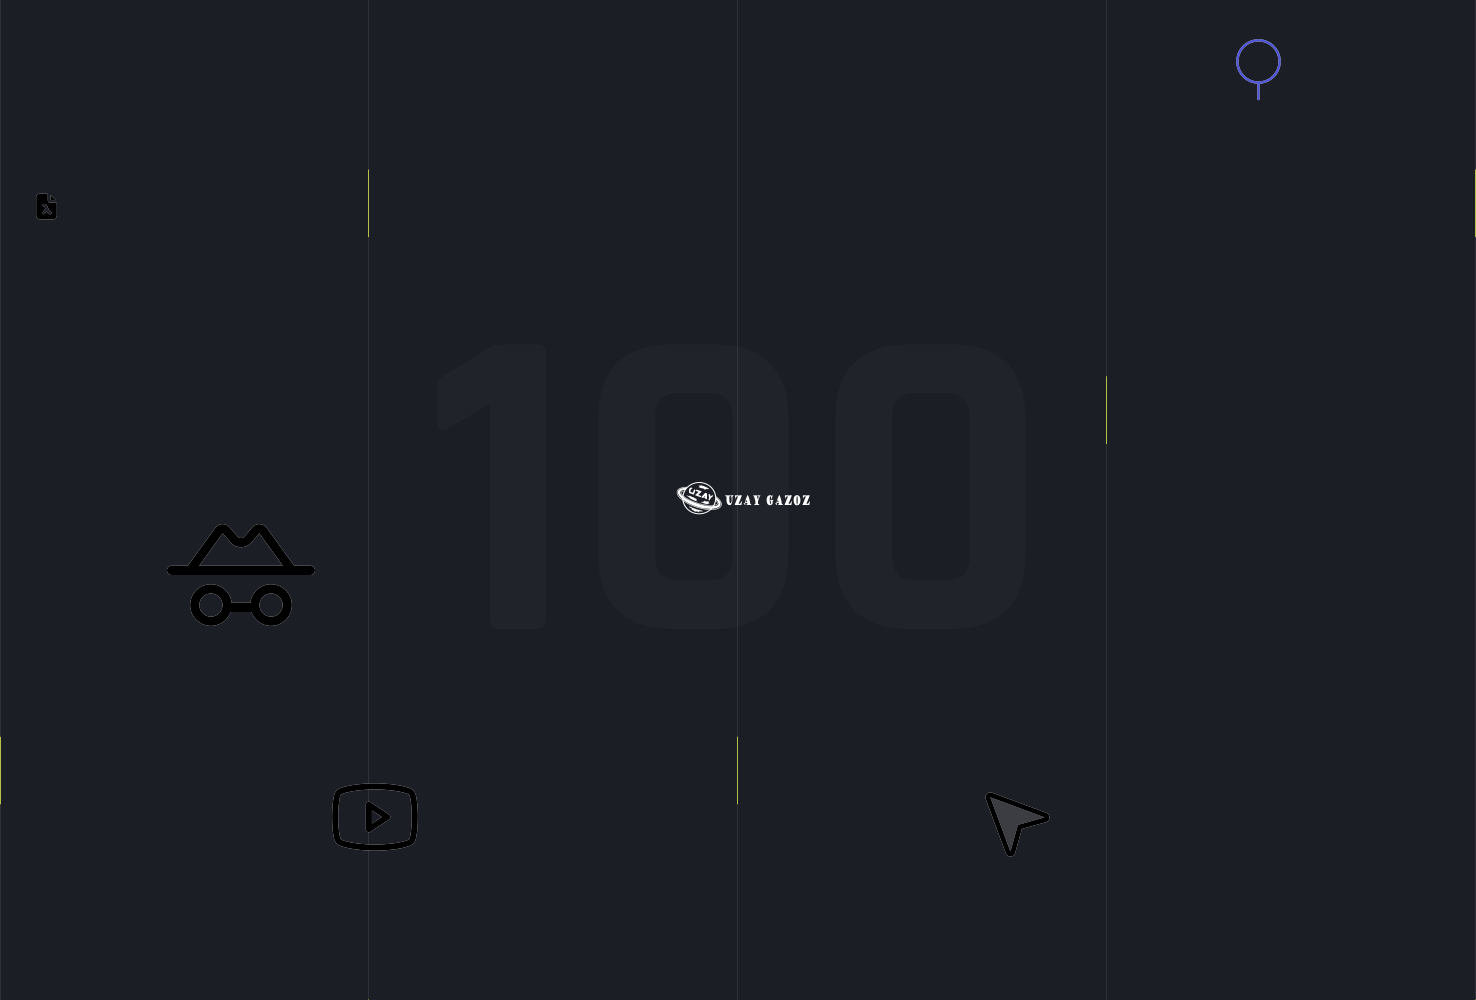 The width and height of the screenshot is (1476, 1000). Describe the element at coordinates (1258, 68) in the screenshot. I see `select neuter or non-binary gender option` at that location.